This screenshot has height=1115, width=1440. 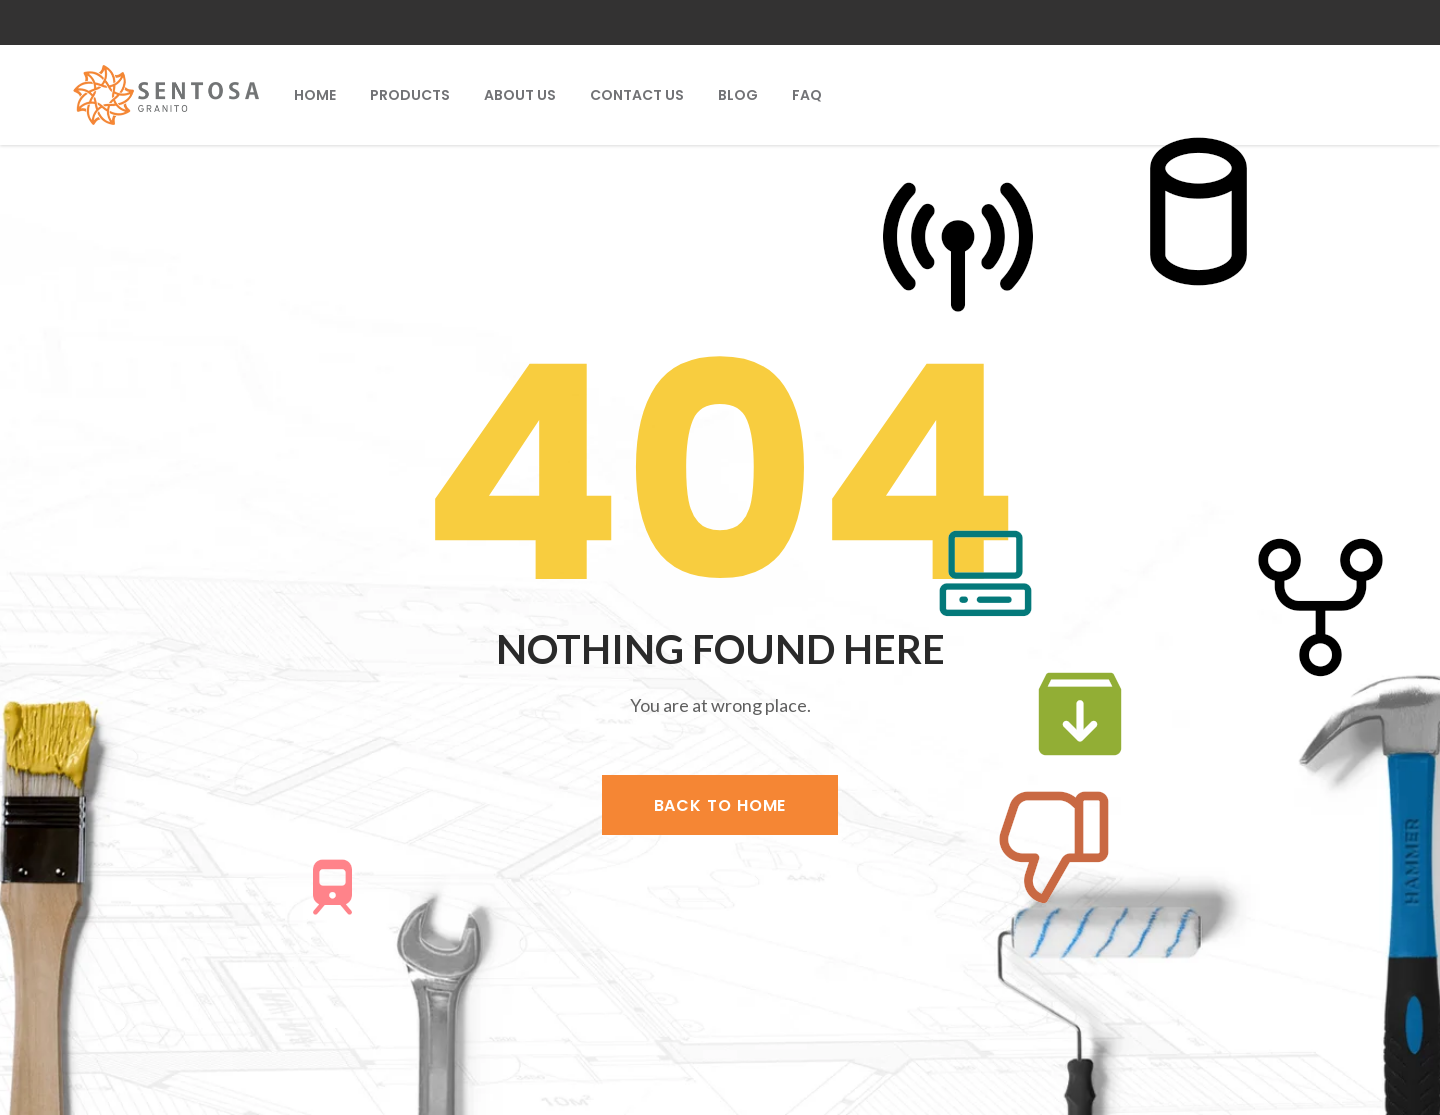 I want to click on access train schedules or rail transit options, so click(x=332, y=885).